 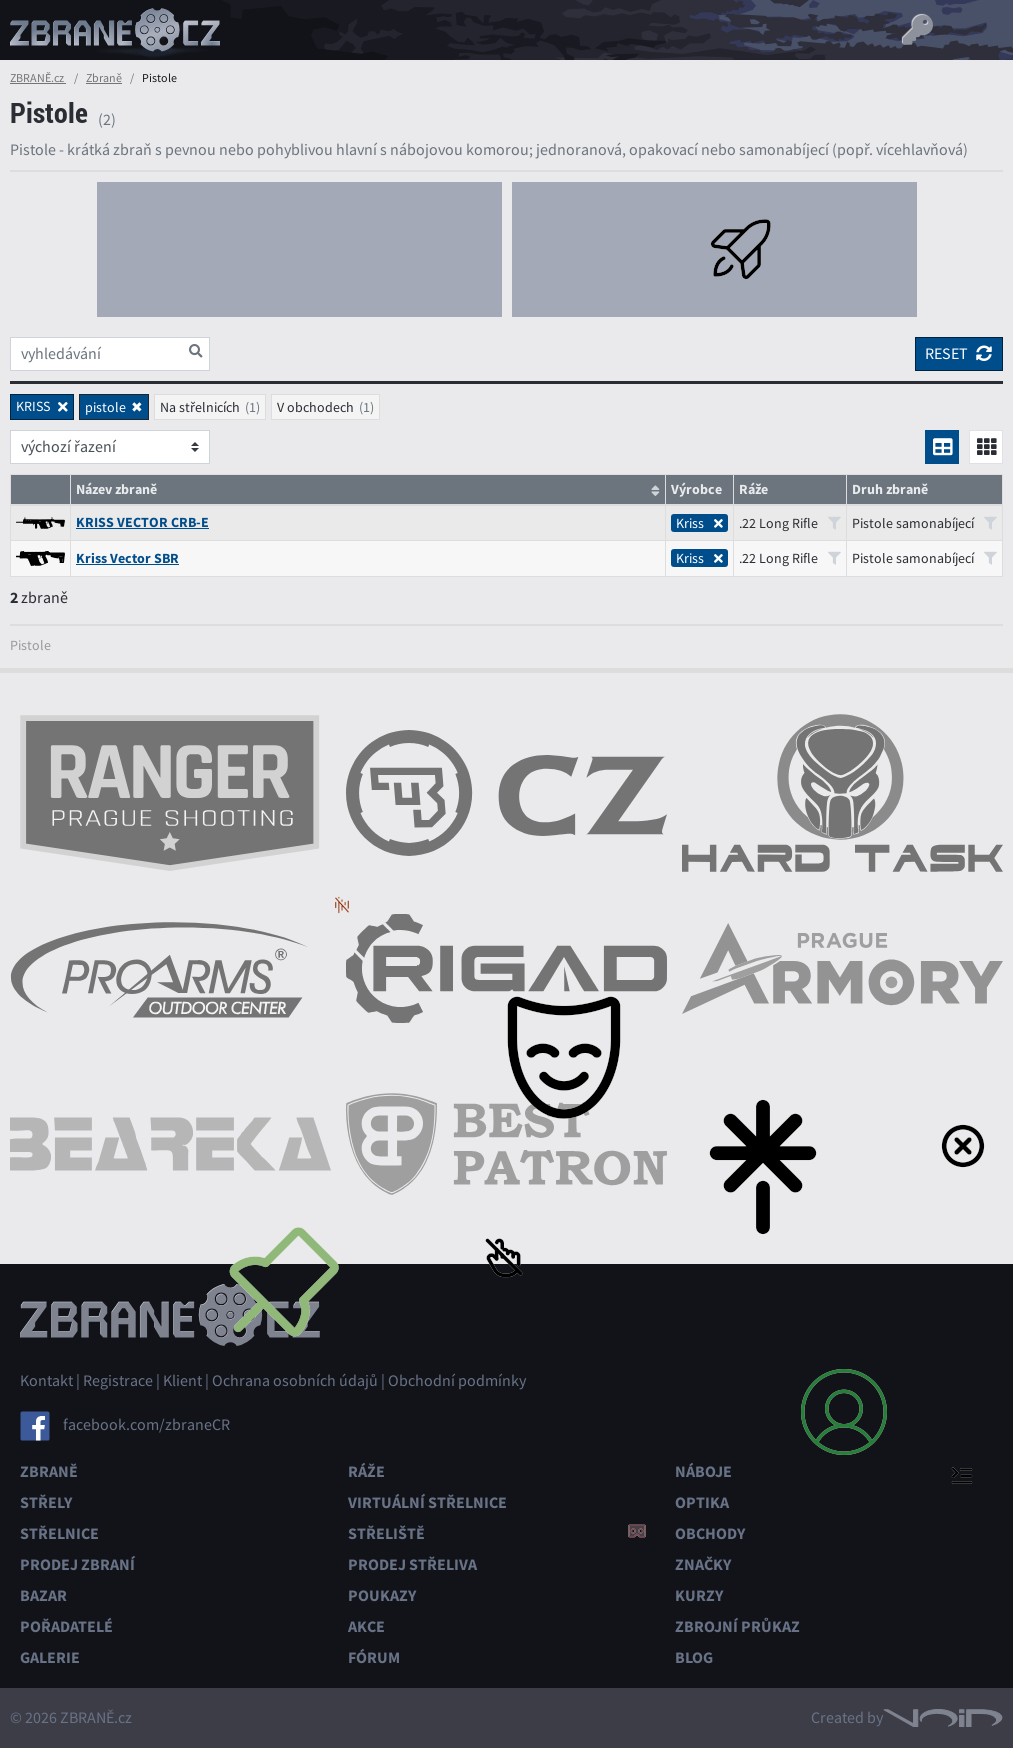 What do you see at coordinates (342, 905) in the screenshot?
I see `mute or disable audio input` at bounding box center [342, 905].